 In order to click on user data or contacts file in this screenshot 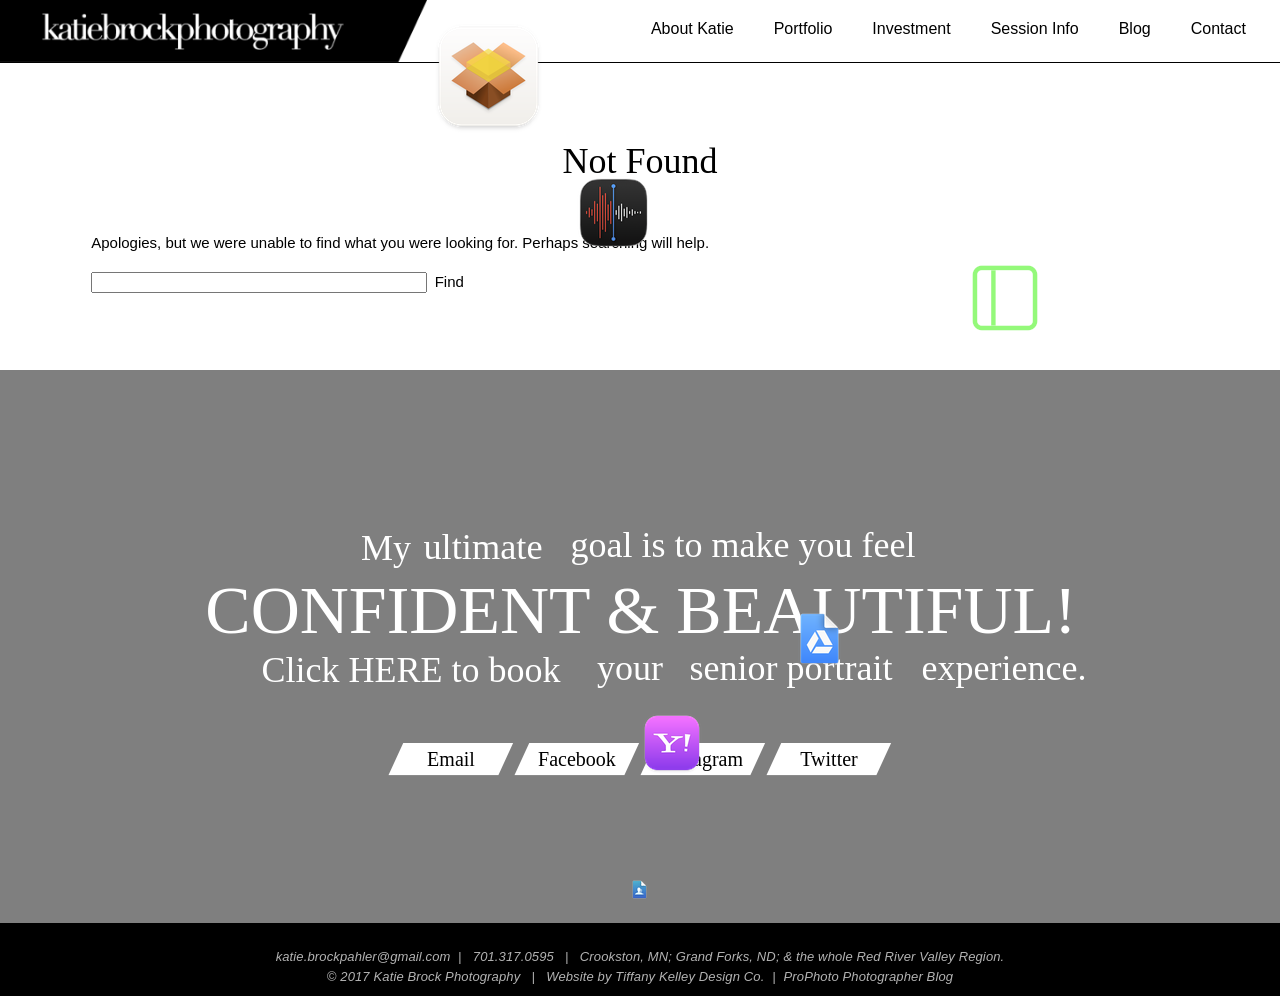, I will do `click(639, 889)`.